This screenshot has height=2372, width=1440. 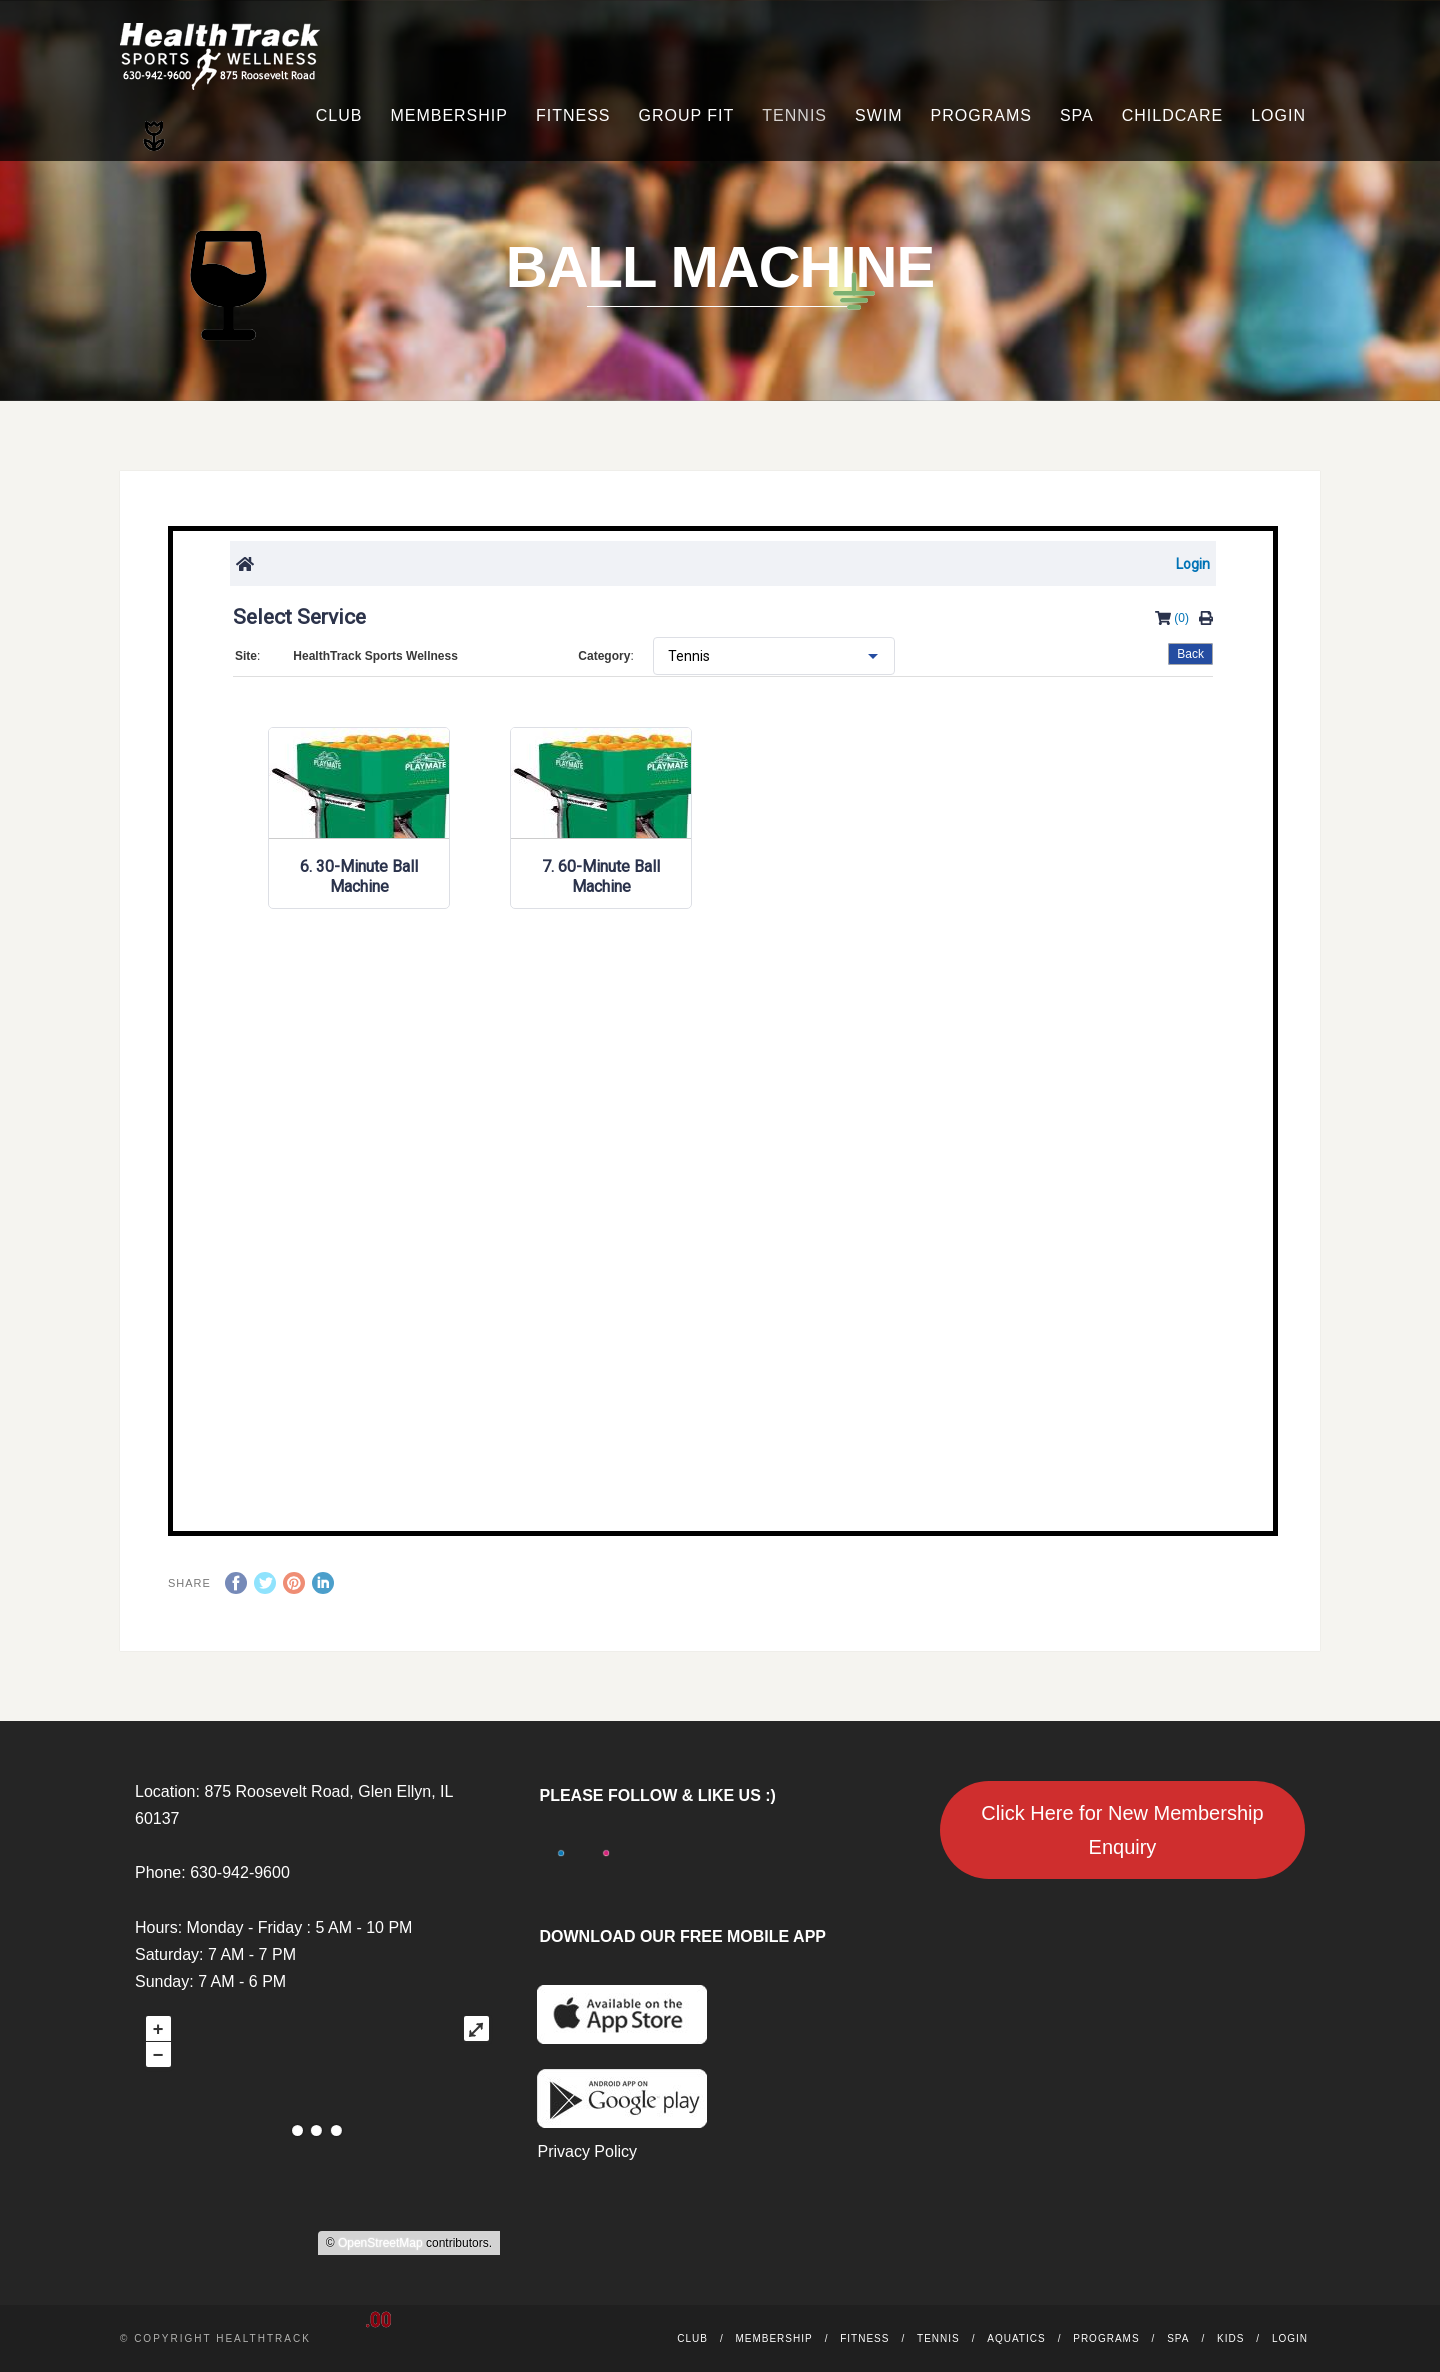 What do you see at coordinates (154, 136) in the screenshot?
I see `enable macro or close-up photography mode` at bounding box center [154, 136].